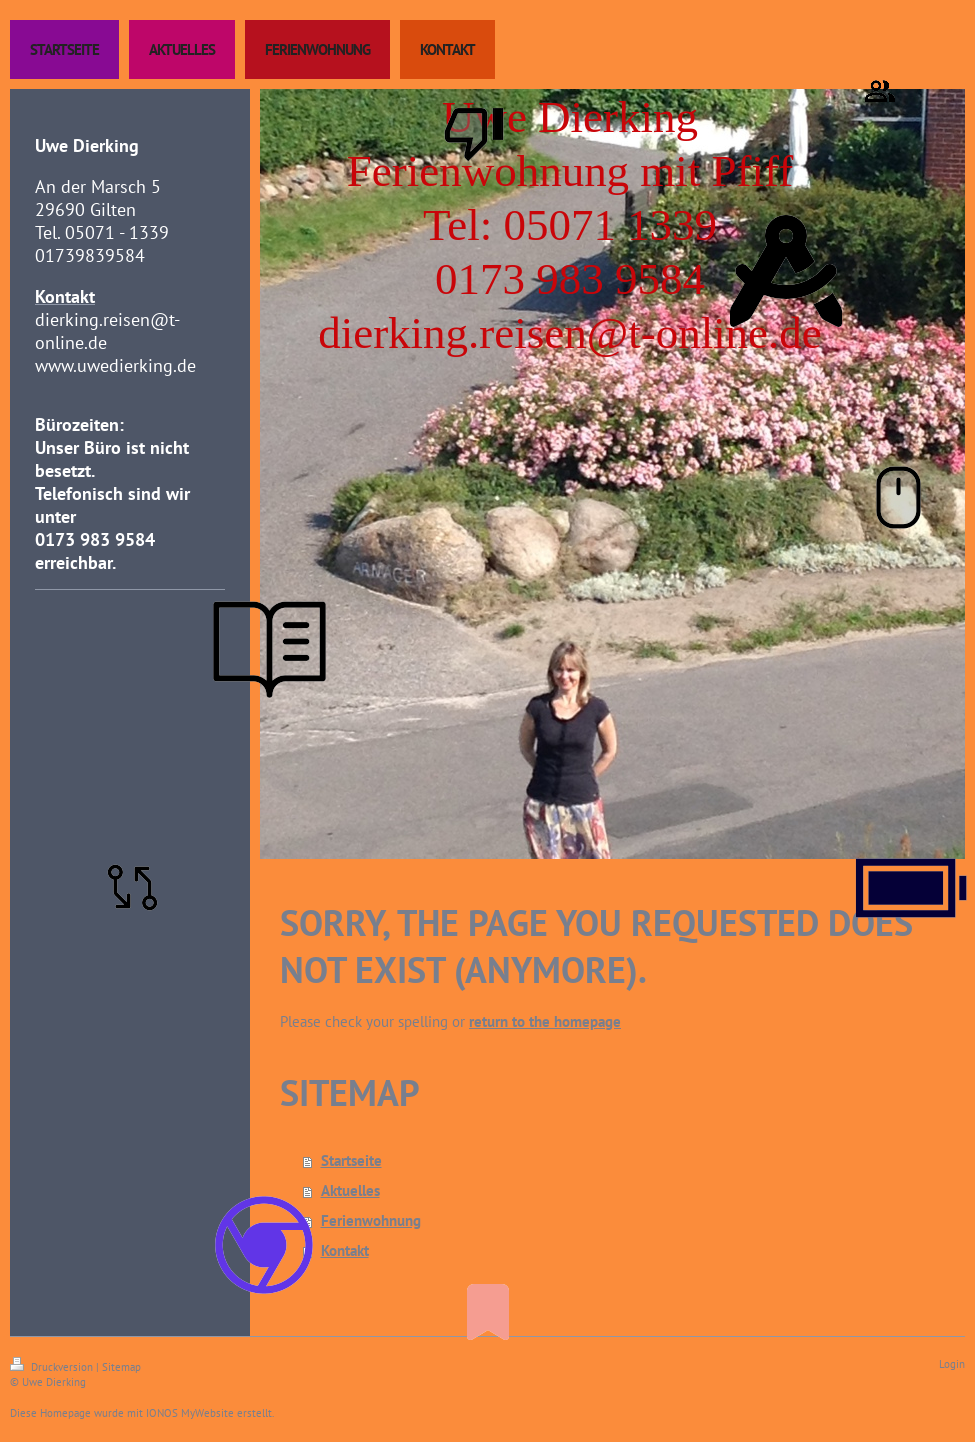  What do you see at coordinates (132, 887) in the screenshot?
I see `view code changes between versions` at bounding box center [132, 887].